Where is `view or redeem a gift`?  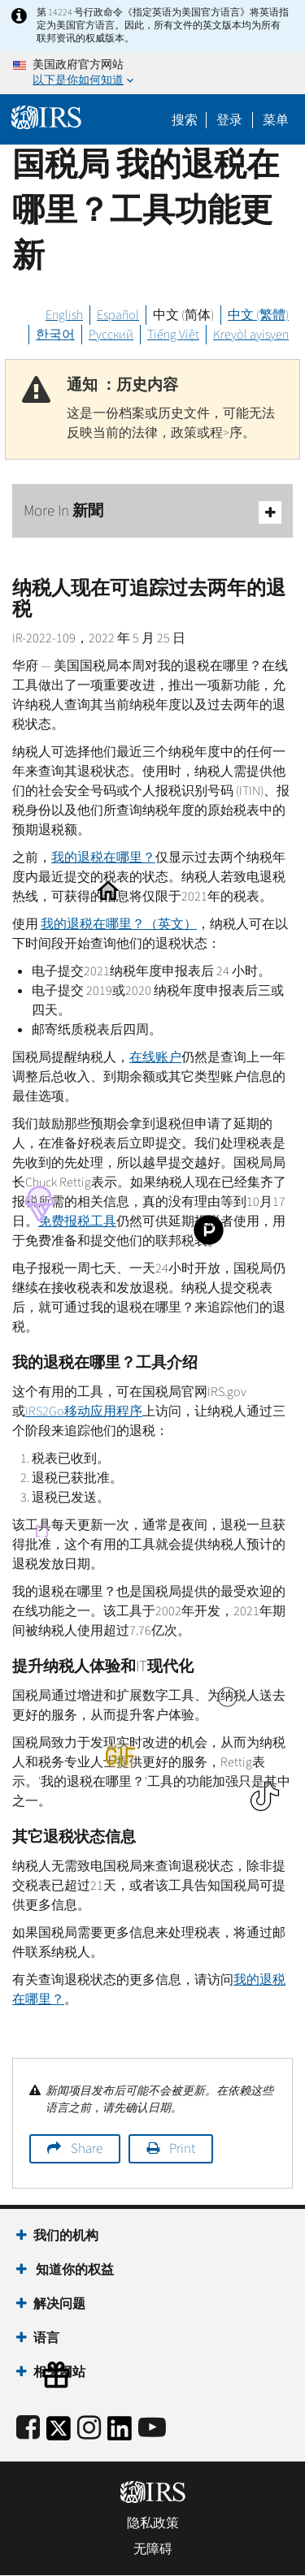
view or redeem a gift is located at coordinates (56, 2376).